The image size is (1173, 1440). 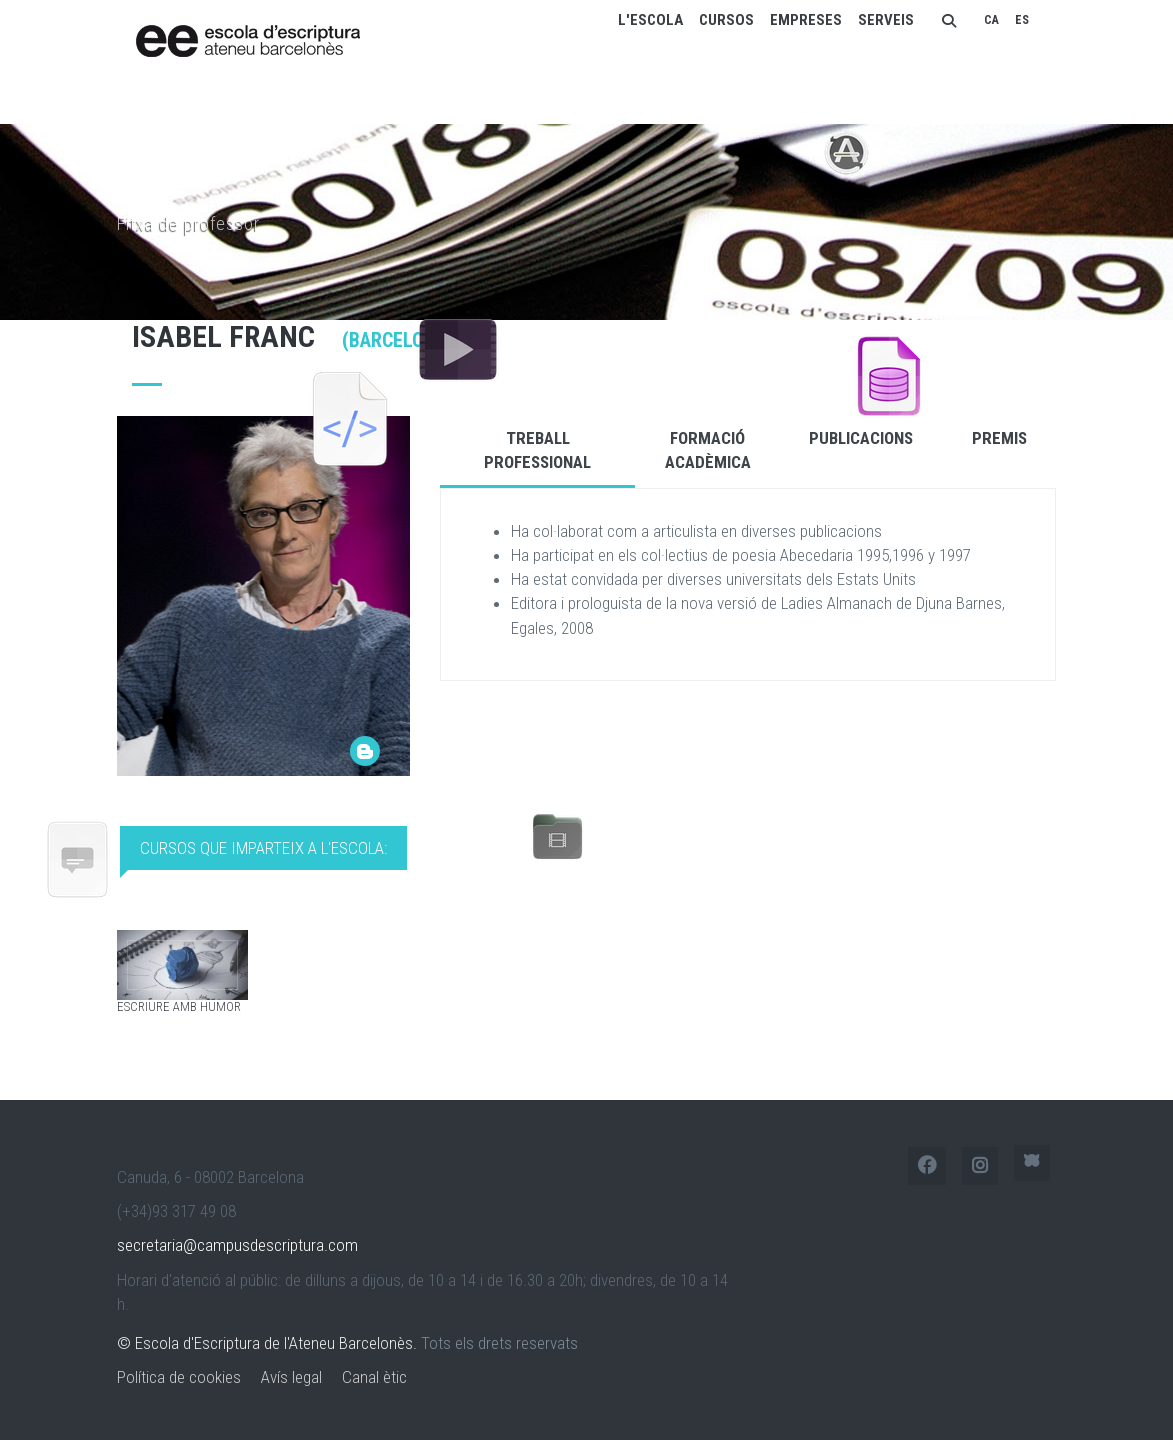 I want to click on check for available software updates, so click(x=846, y=152).